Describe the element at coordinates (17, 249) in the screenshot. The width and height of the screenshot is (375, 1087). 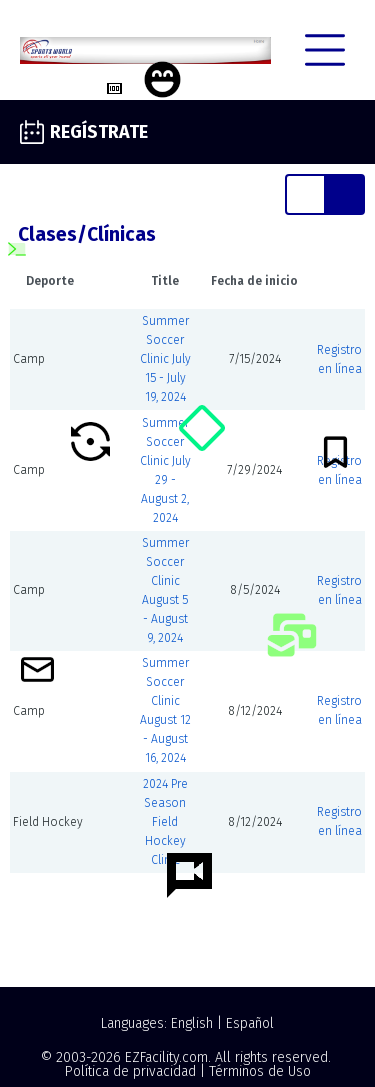
I see `open the command line terminal` at that location.